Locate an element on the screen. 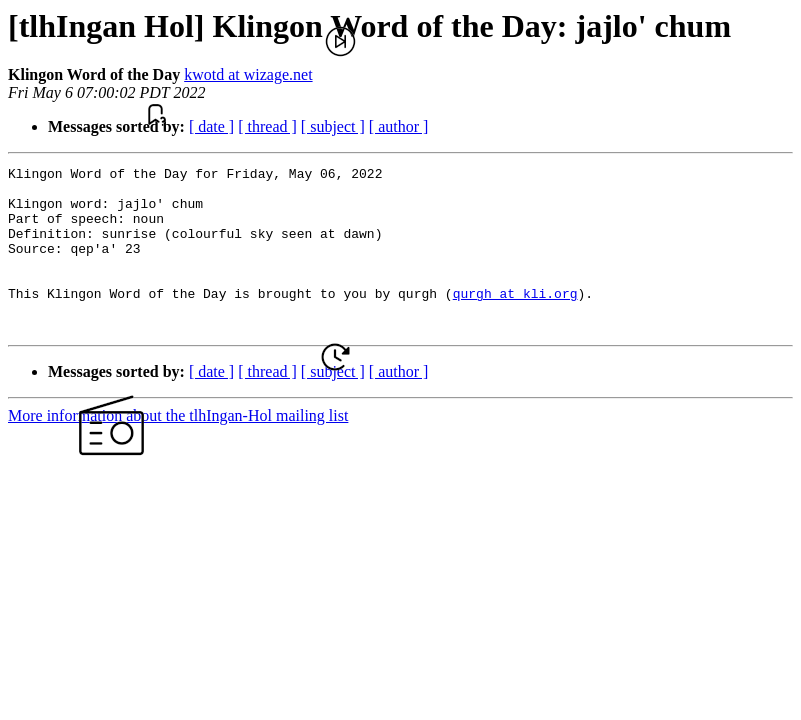  access bookmark help or FAQ is located at coordinates (155, 114).